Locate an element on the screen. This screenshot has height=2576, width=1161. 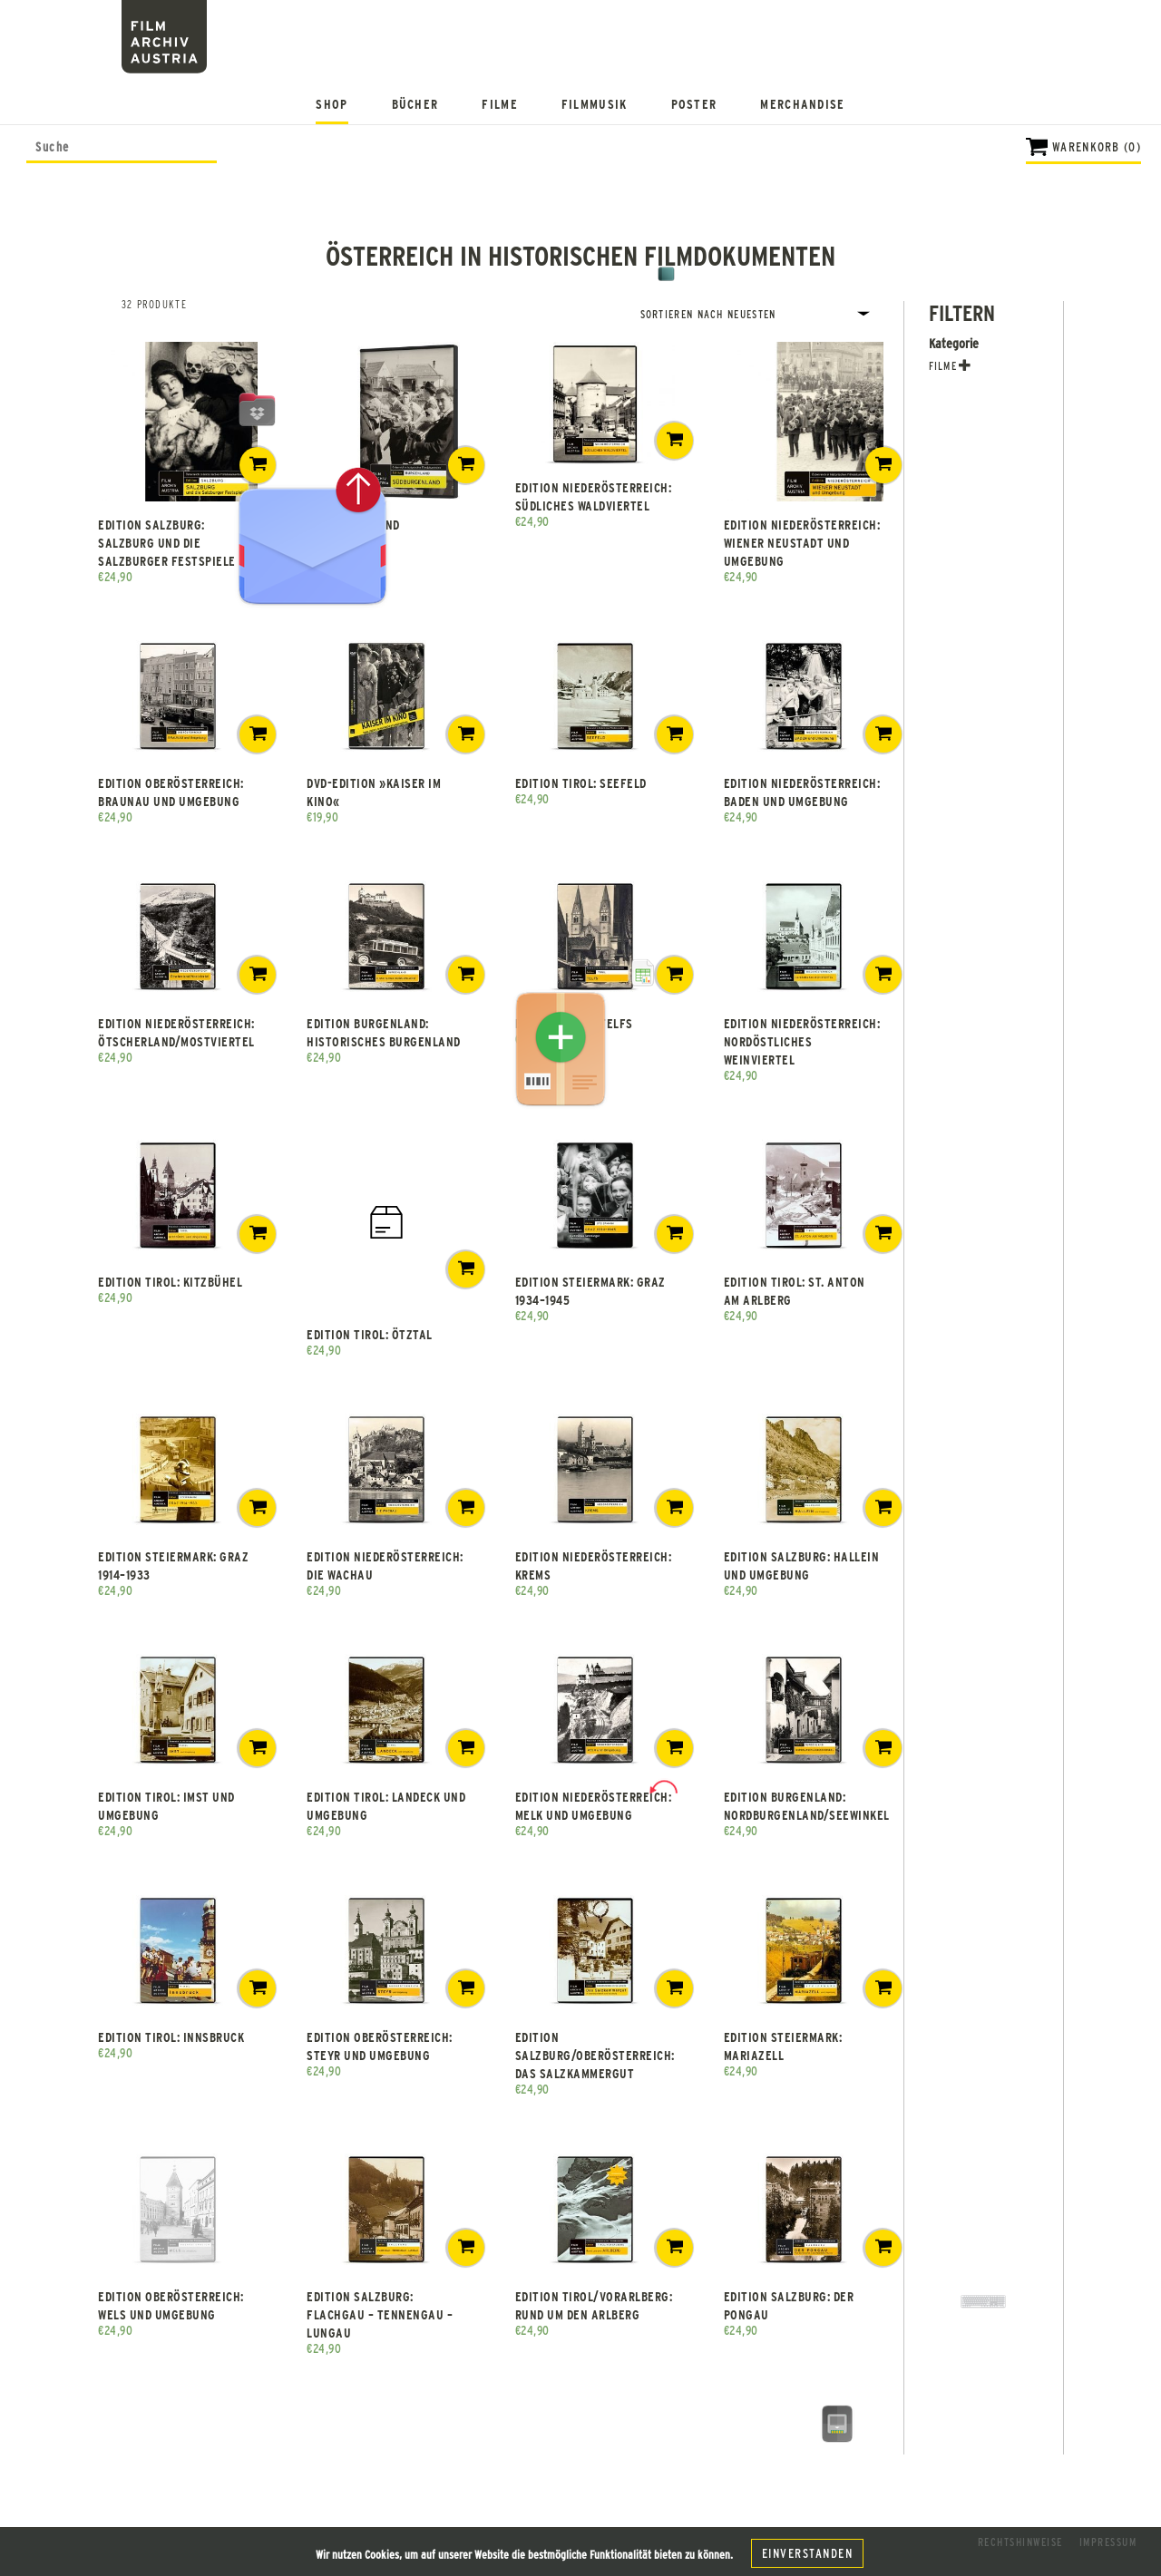
a sega genesis ROM file is located at coordinates (837, 2424).